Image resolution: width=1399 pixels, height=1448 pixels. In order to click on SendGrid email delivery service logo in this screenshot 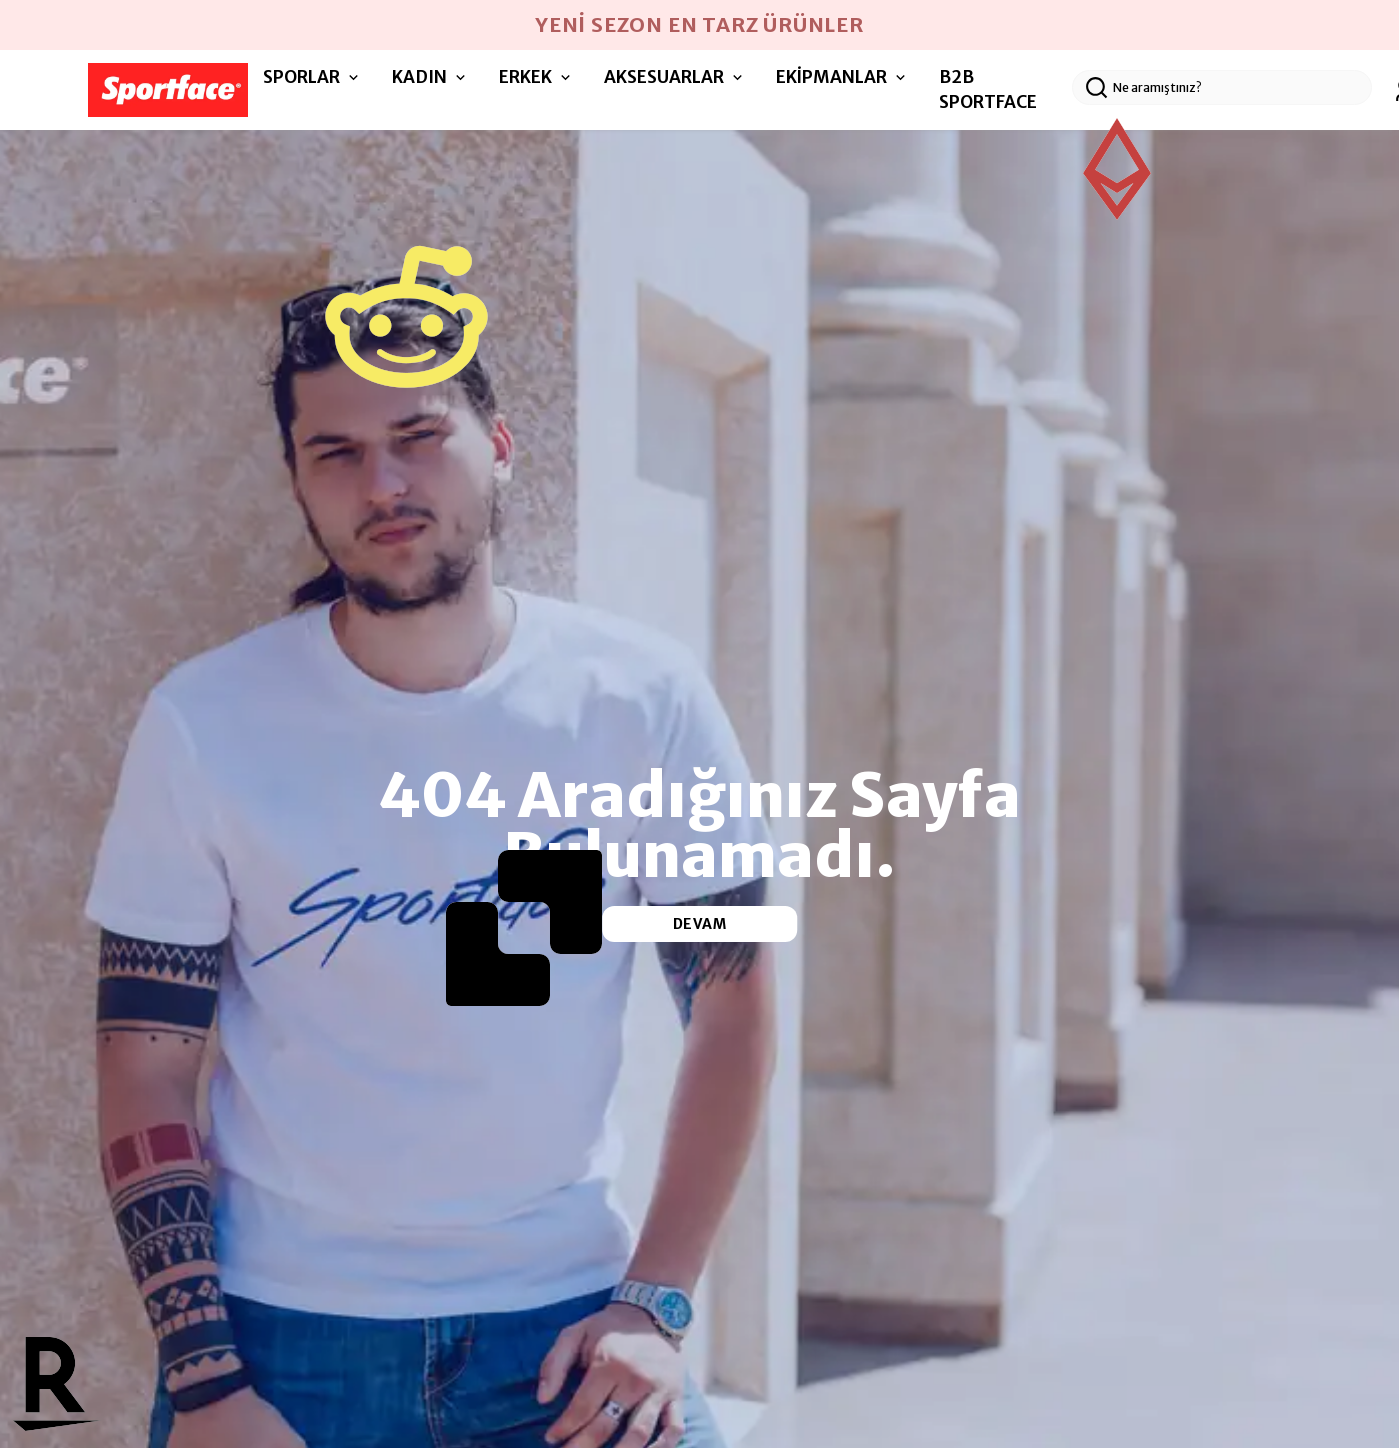, I will do `click(524, 928)`.